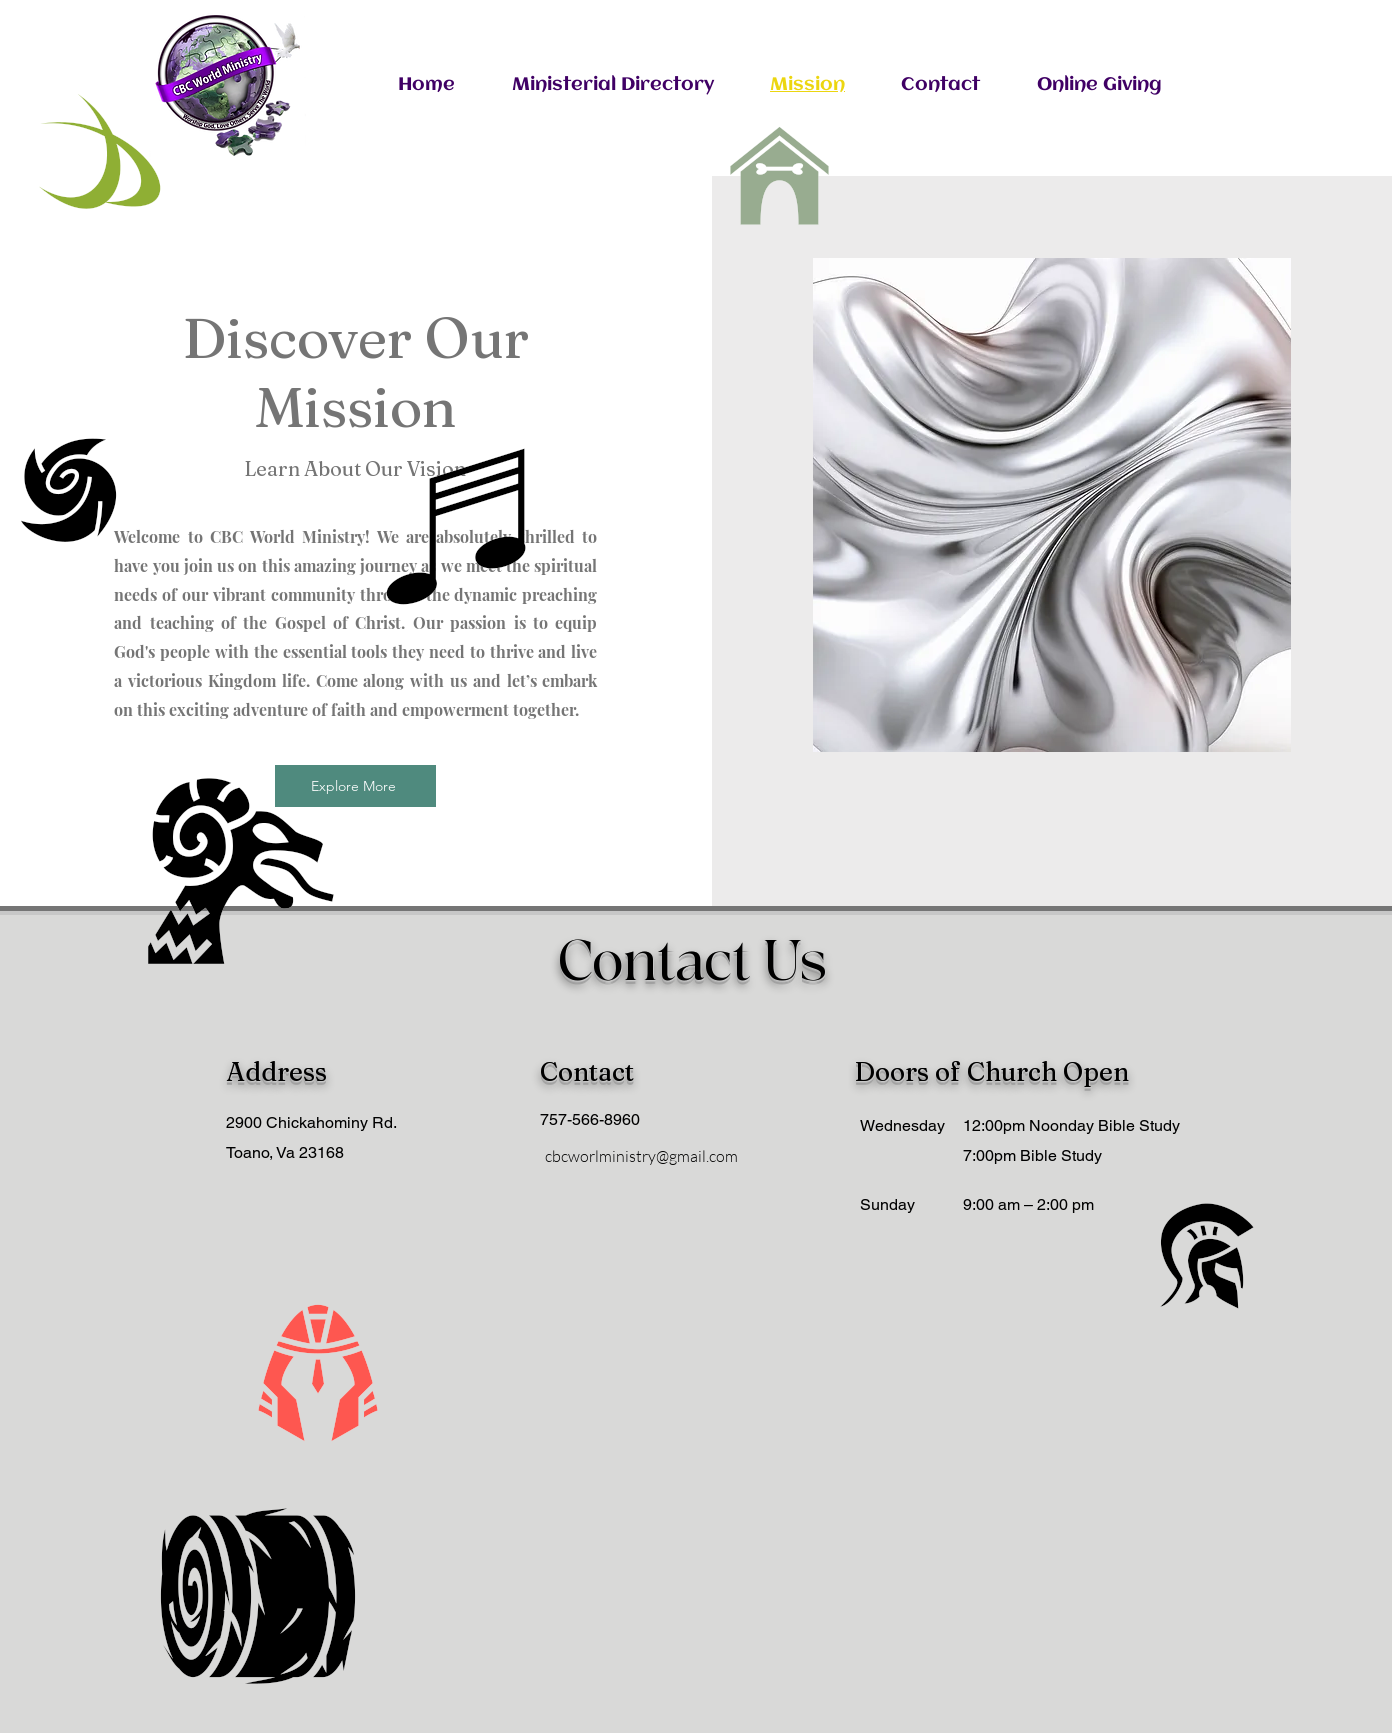 This screenshot has height=1733, width=1392. I want to click on represents a shell or spiral-themed game item, so click(69, 490).